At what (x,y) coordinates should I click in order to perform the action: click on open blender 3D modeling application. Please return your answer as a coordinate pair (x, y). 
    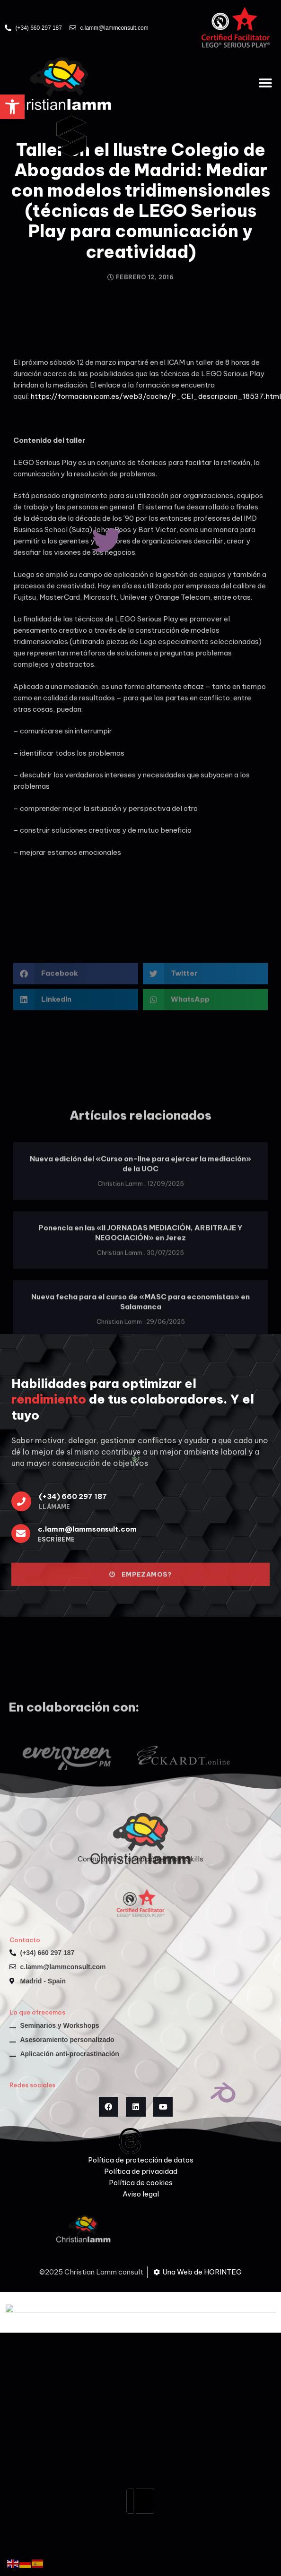
    Looking at the image, I should click on (223, 2093).